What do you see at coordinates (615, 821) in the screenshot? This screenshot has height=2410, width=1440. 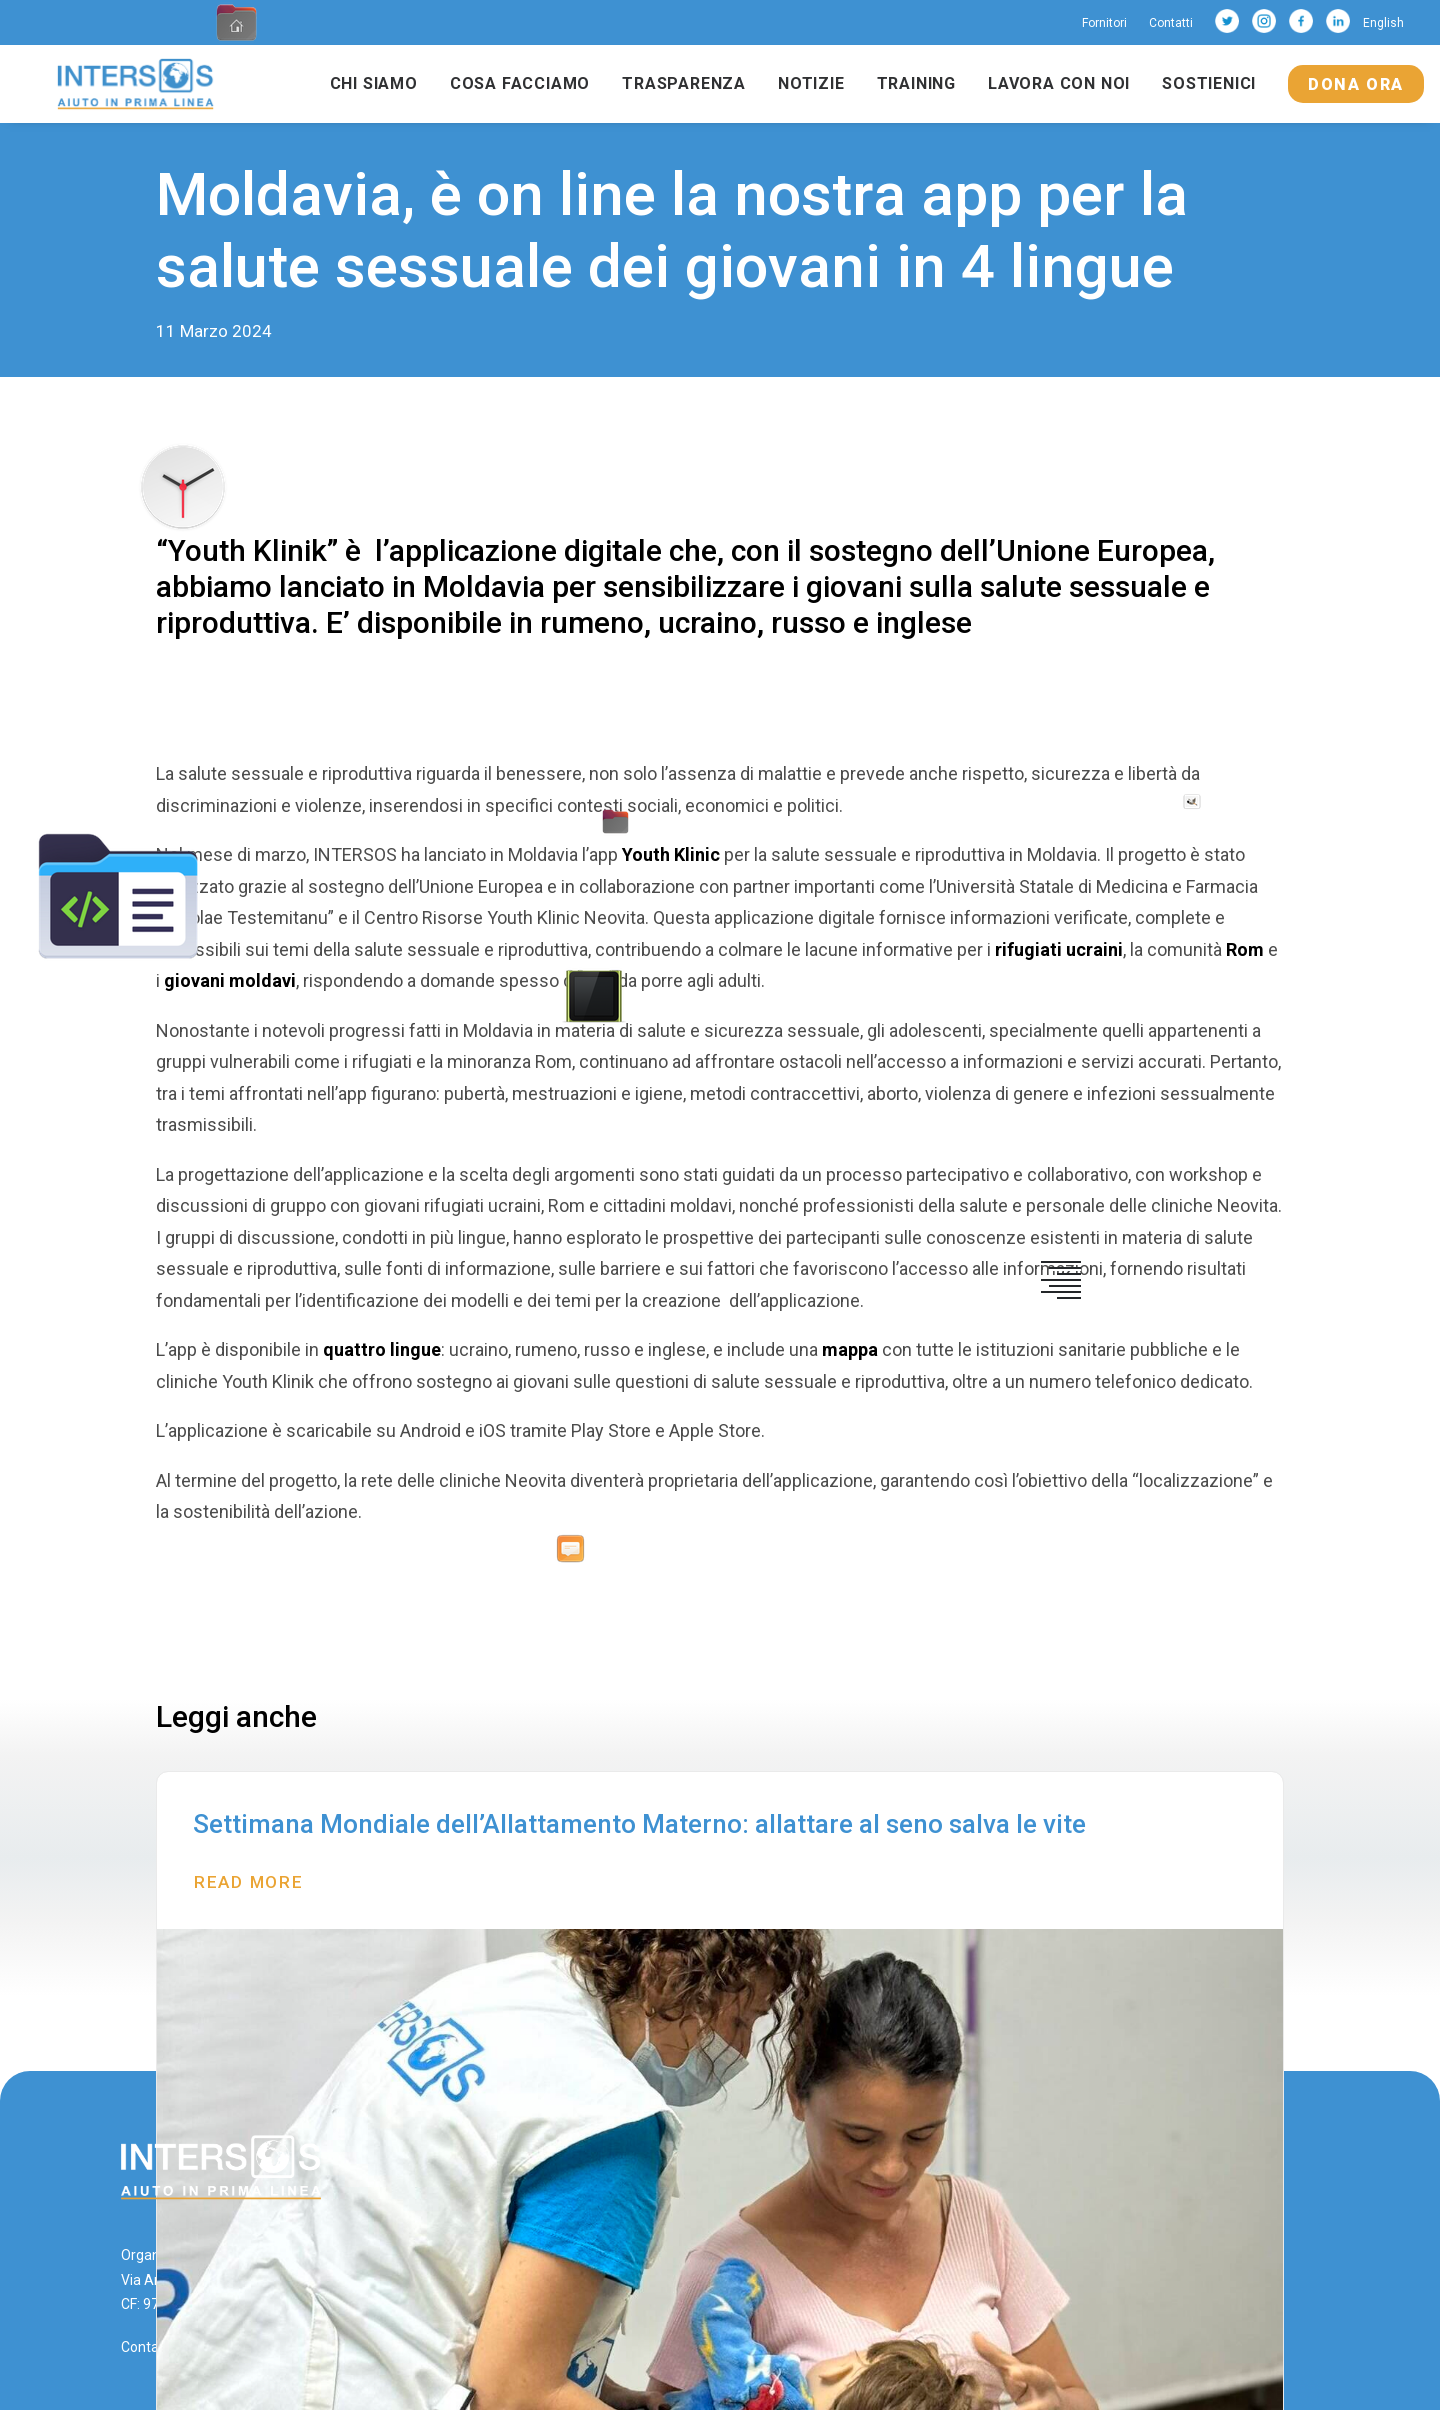 I see `drop files here to move them into this folder` at bounding box center [615, 821].